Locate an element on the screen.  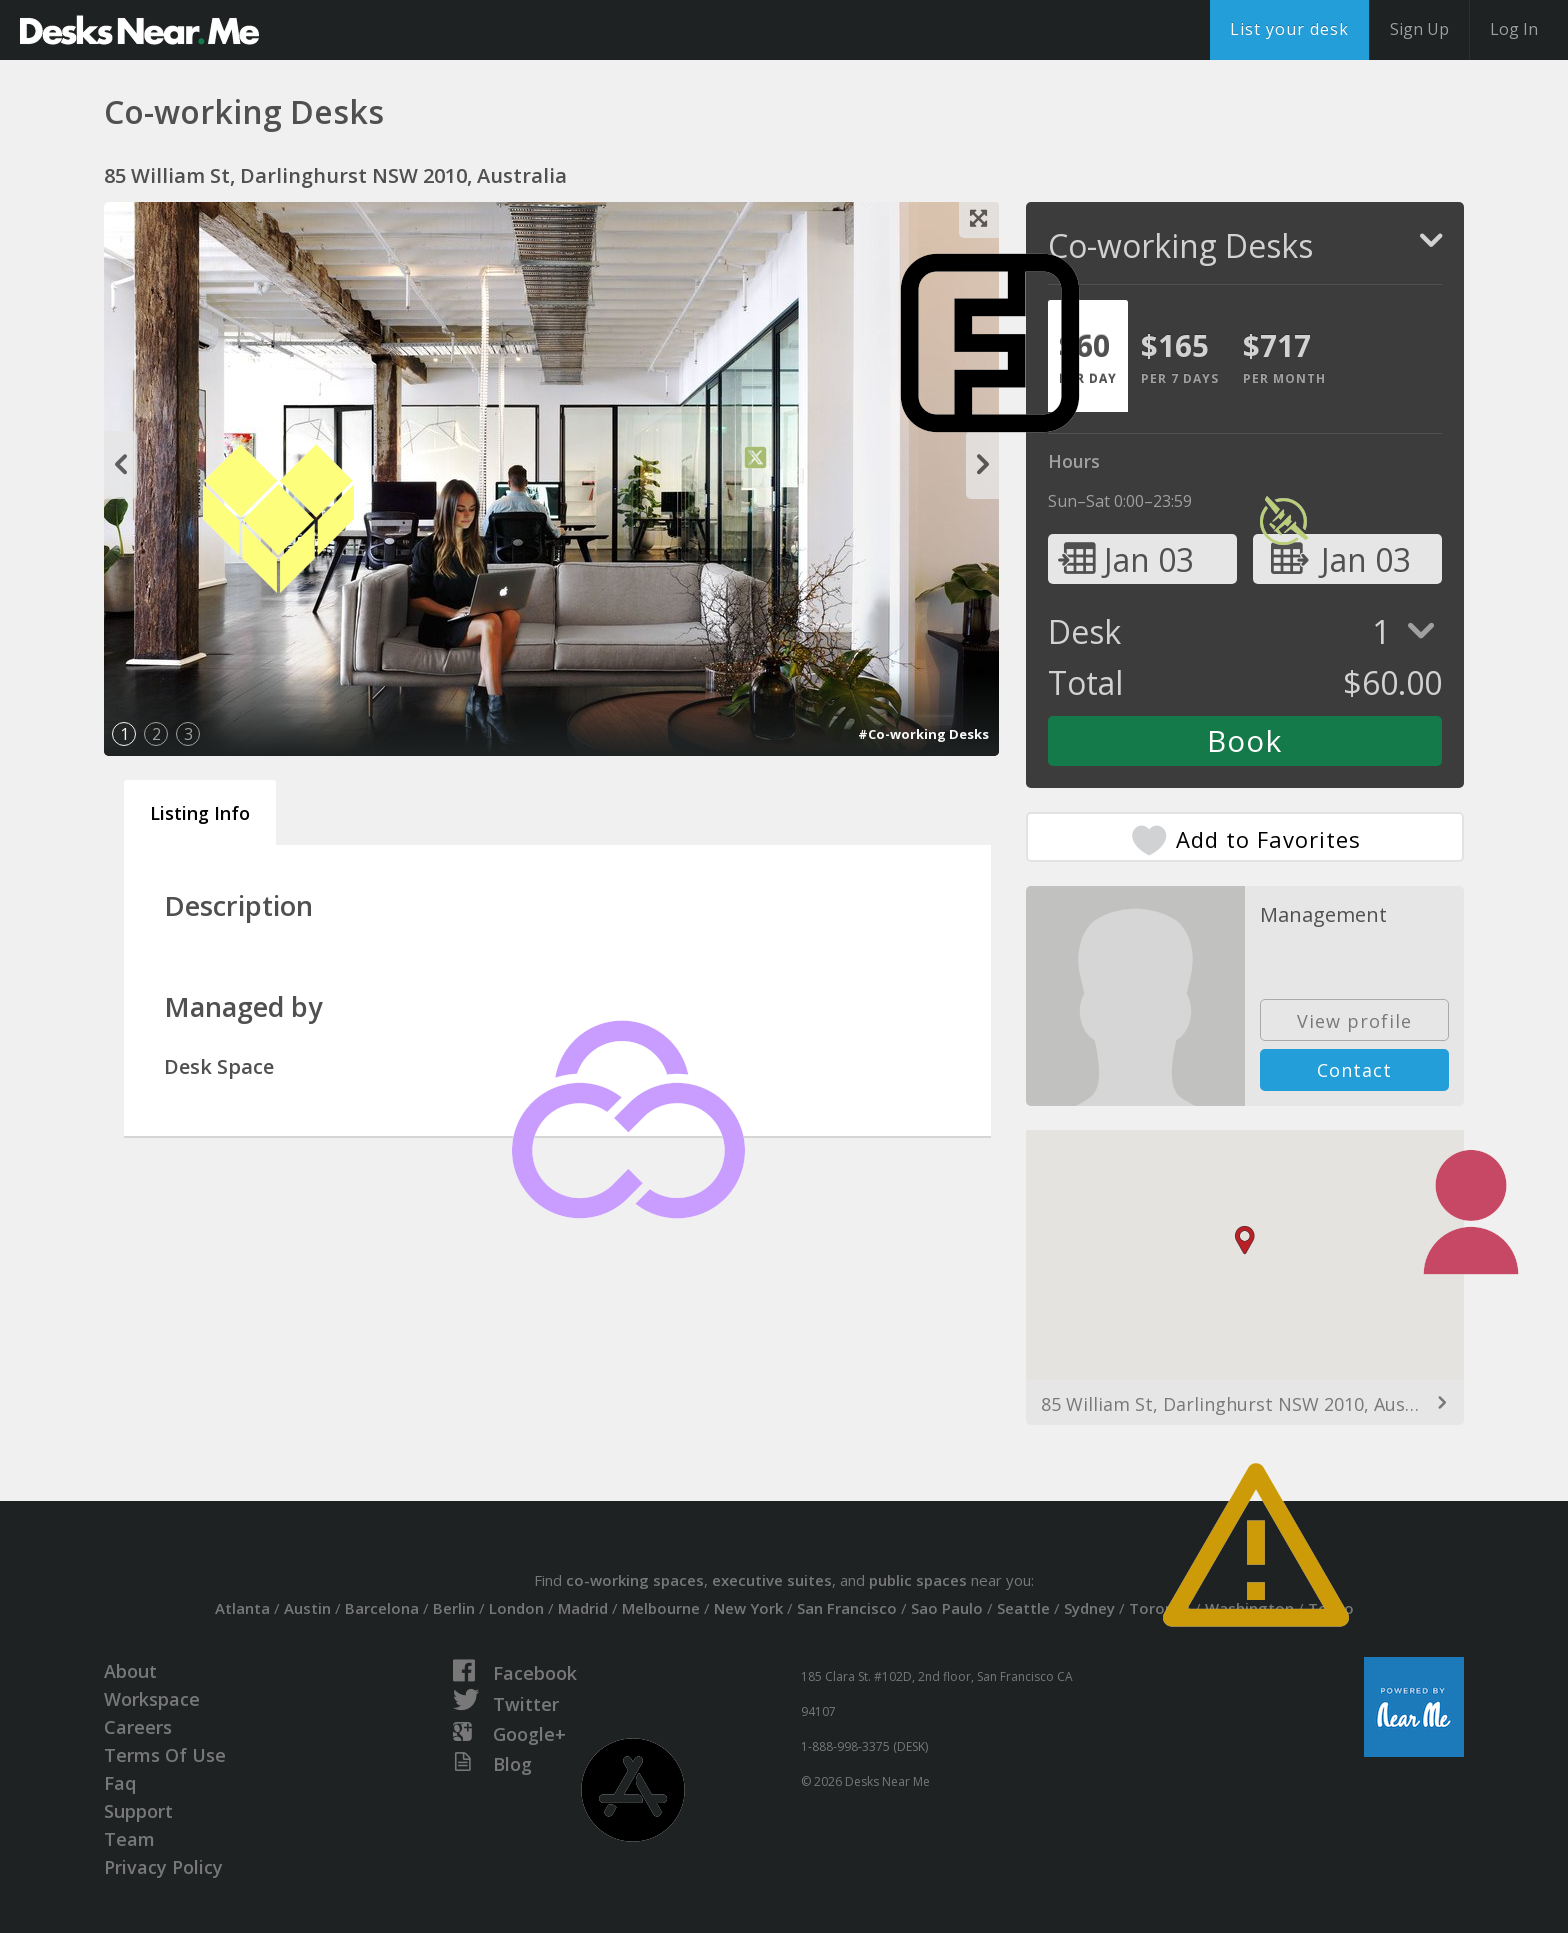
contabo cloud hosting services logo is located at coordinates (628, 1119).